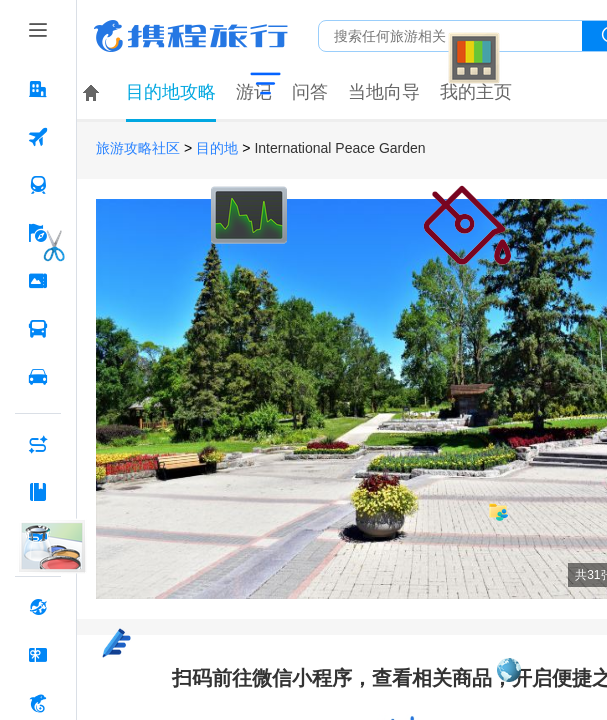 Image resolution: width=607 pixels, height=720 pixels. I want to click on open microsoft powertoys application, so click(474, 58).